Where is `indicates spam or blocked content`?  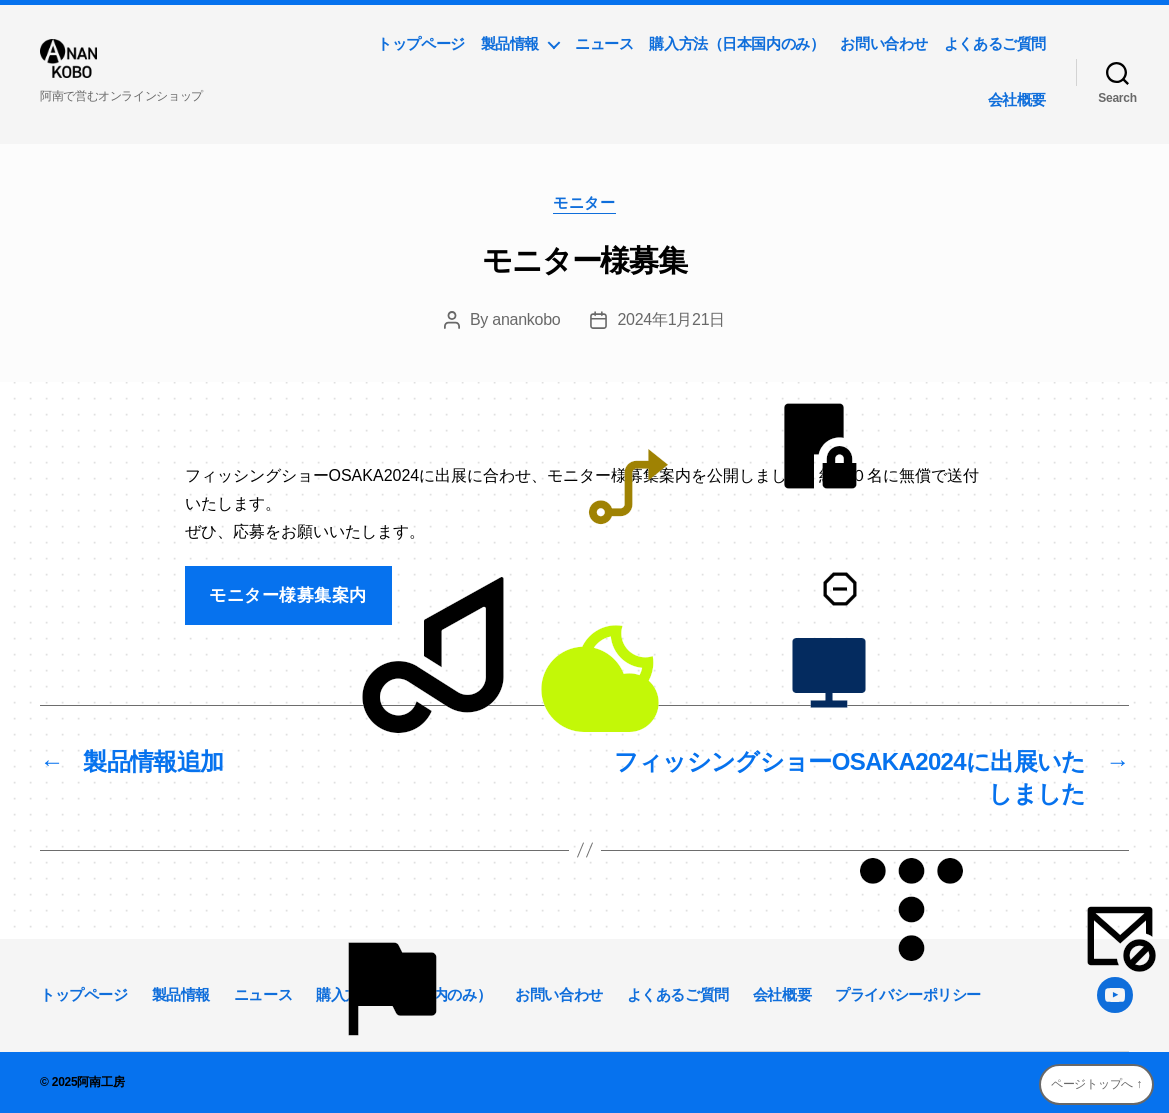
indicates spam or blocked content is located at coordinates (840, 589).